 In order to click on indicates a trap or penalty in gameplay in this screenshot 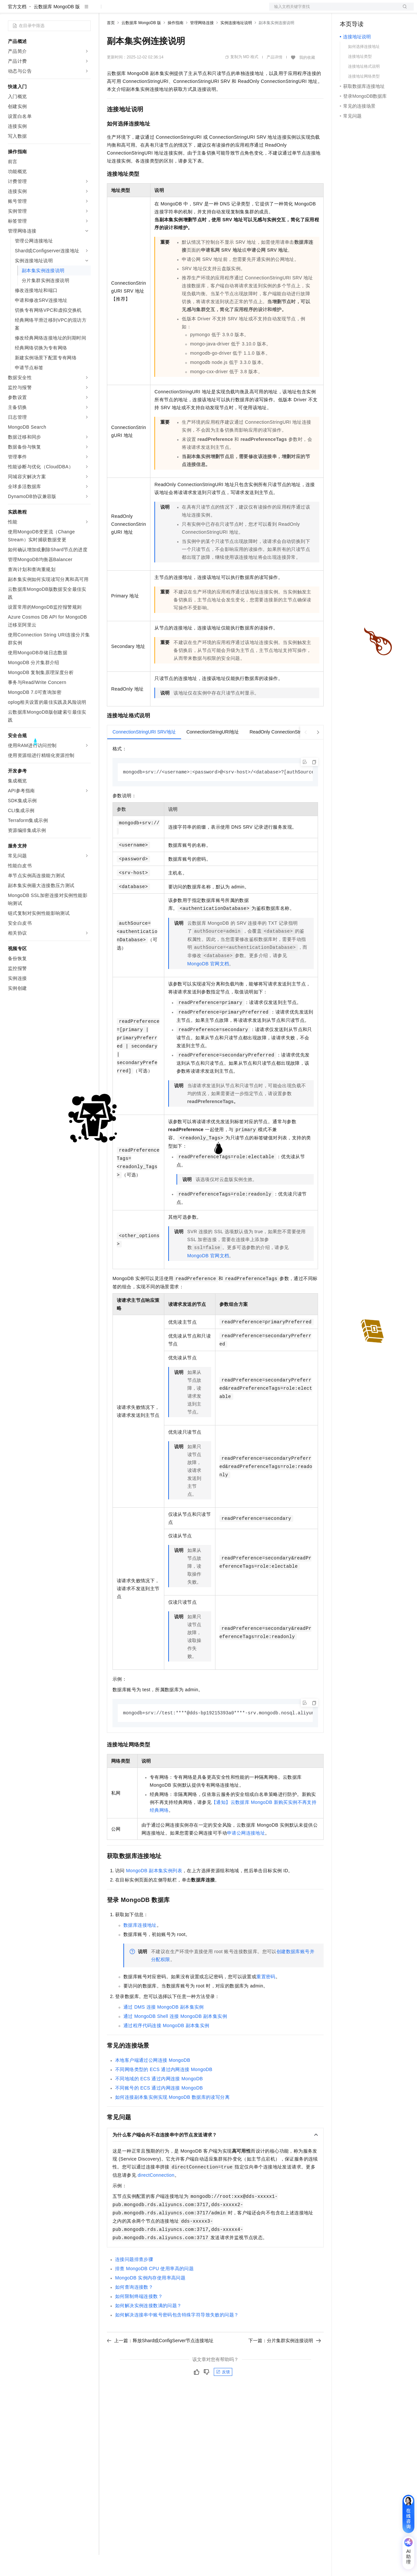, I will do `click(35, 742)`.